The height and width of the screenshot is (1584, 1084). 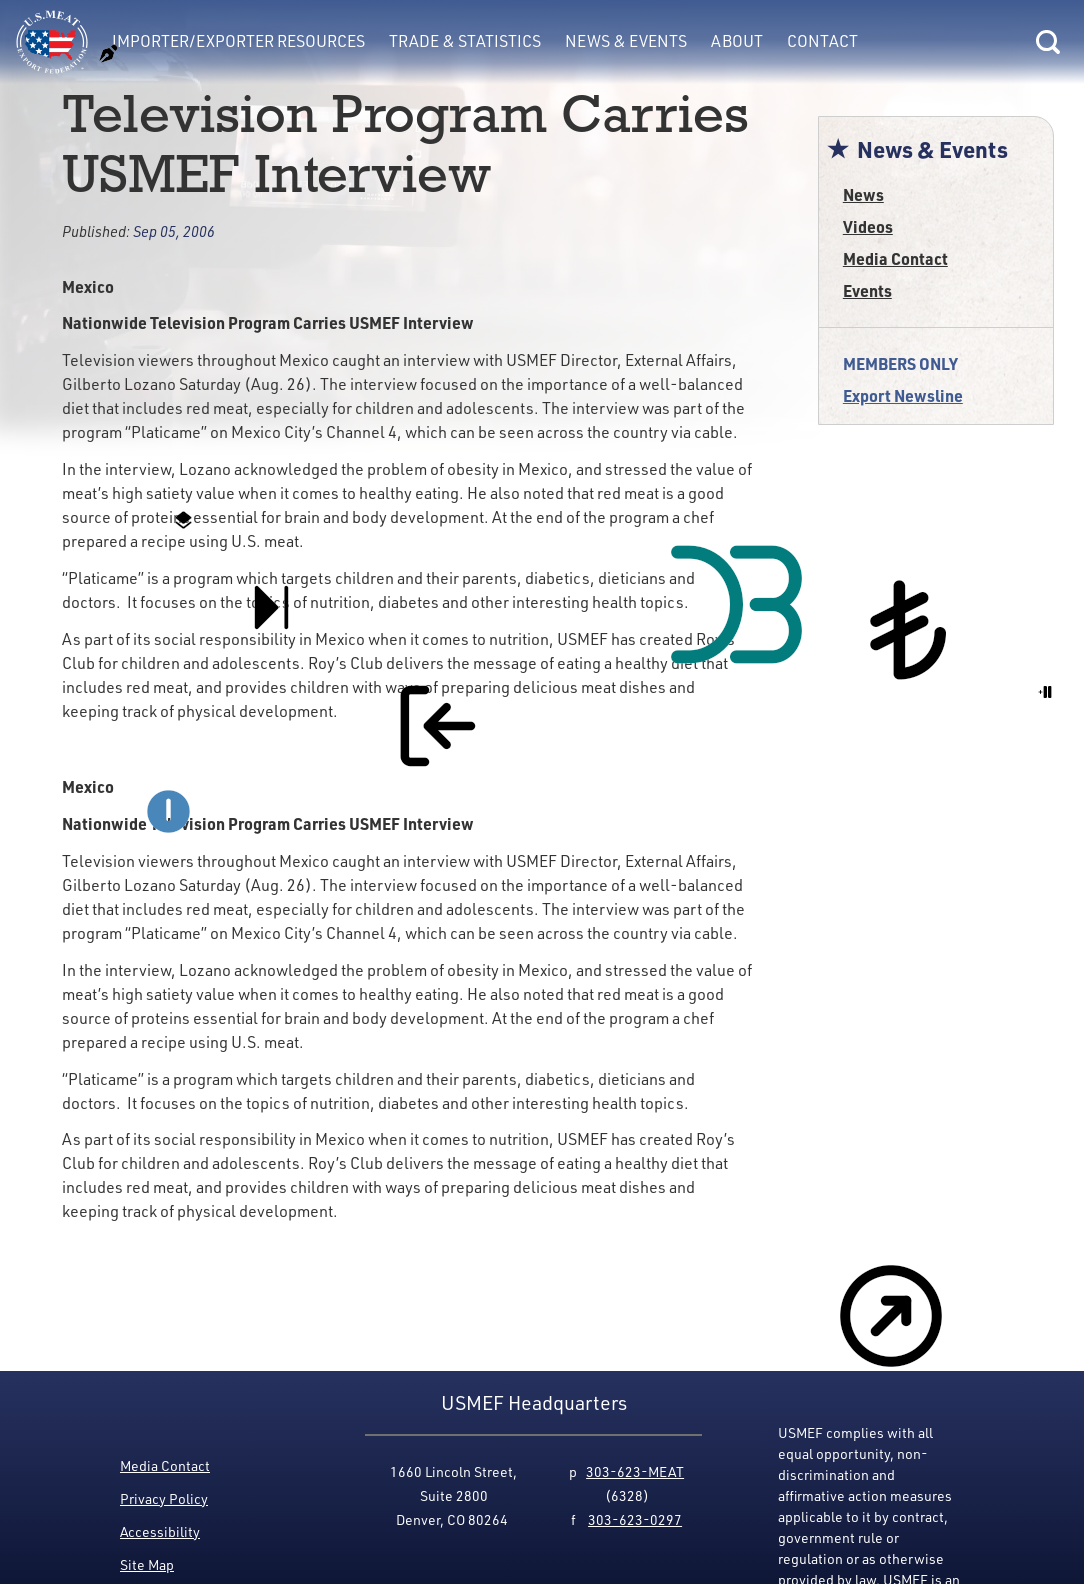 What do you see at coordinates (891, 1316) in the screenshot?
I see `open link in new tab or external site` at bounding box center [891, 1316].